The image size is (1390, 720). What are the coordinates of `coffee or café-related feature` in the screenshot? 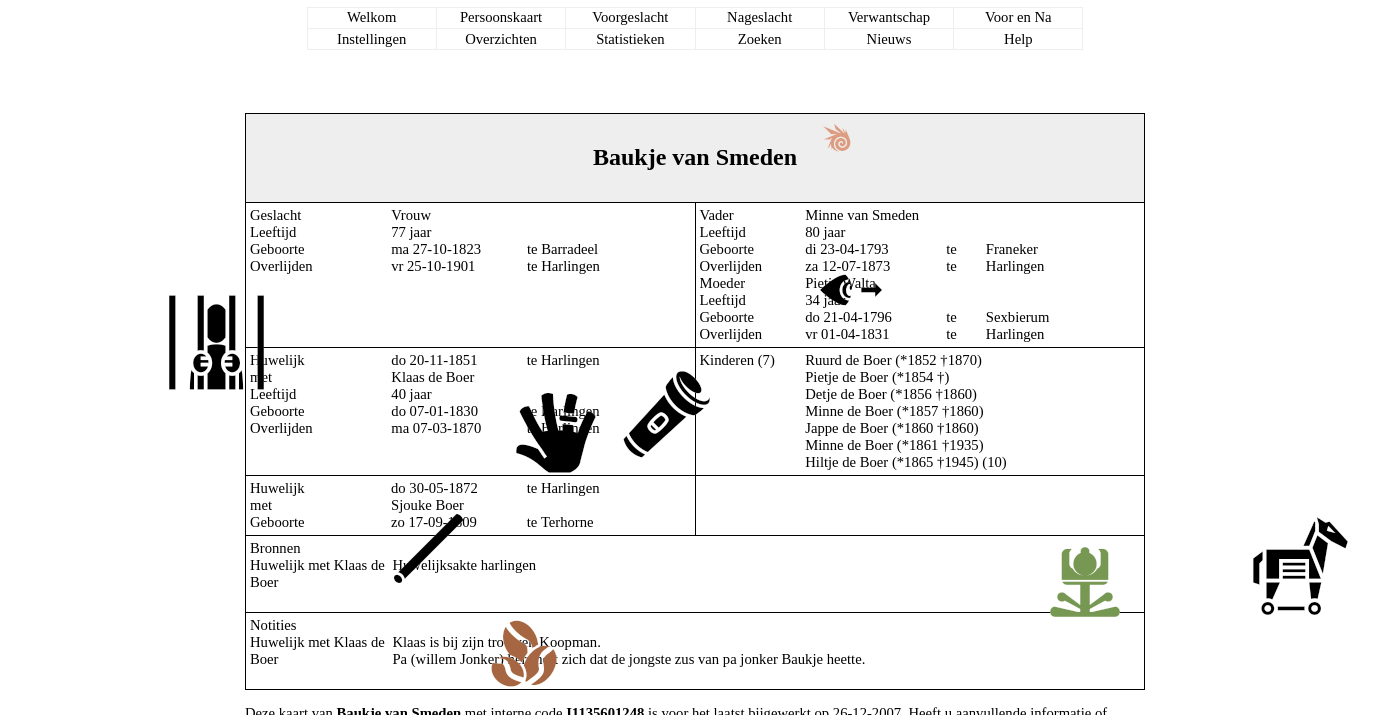 It's located at (524, 653).